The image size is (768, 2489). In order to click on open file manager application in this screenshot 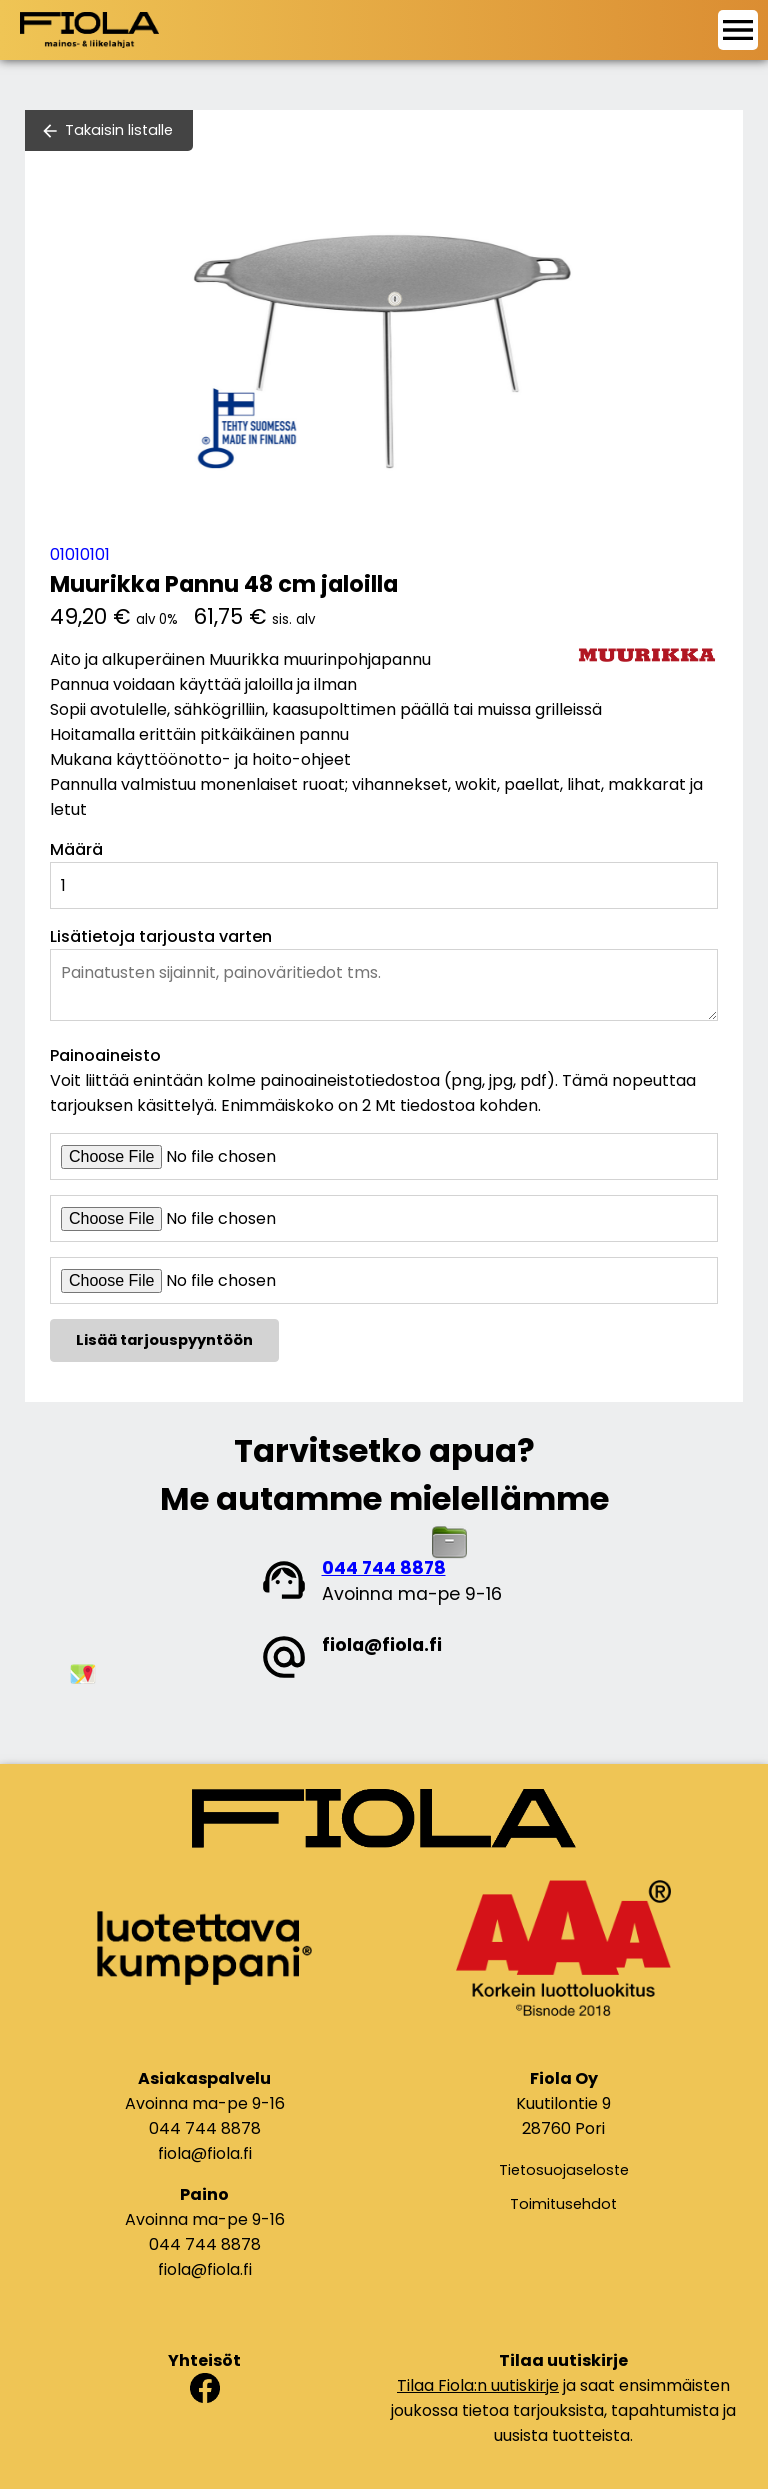, I will do `click(449, 1541)`.